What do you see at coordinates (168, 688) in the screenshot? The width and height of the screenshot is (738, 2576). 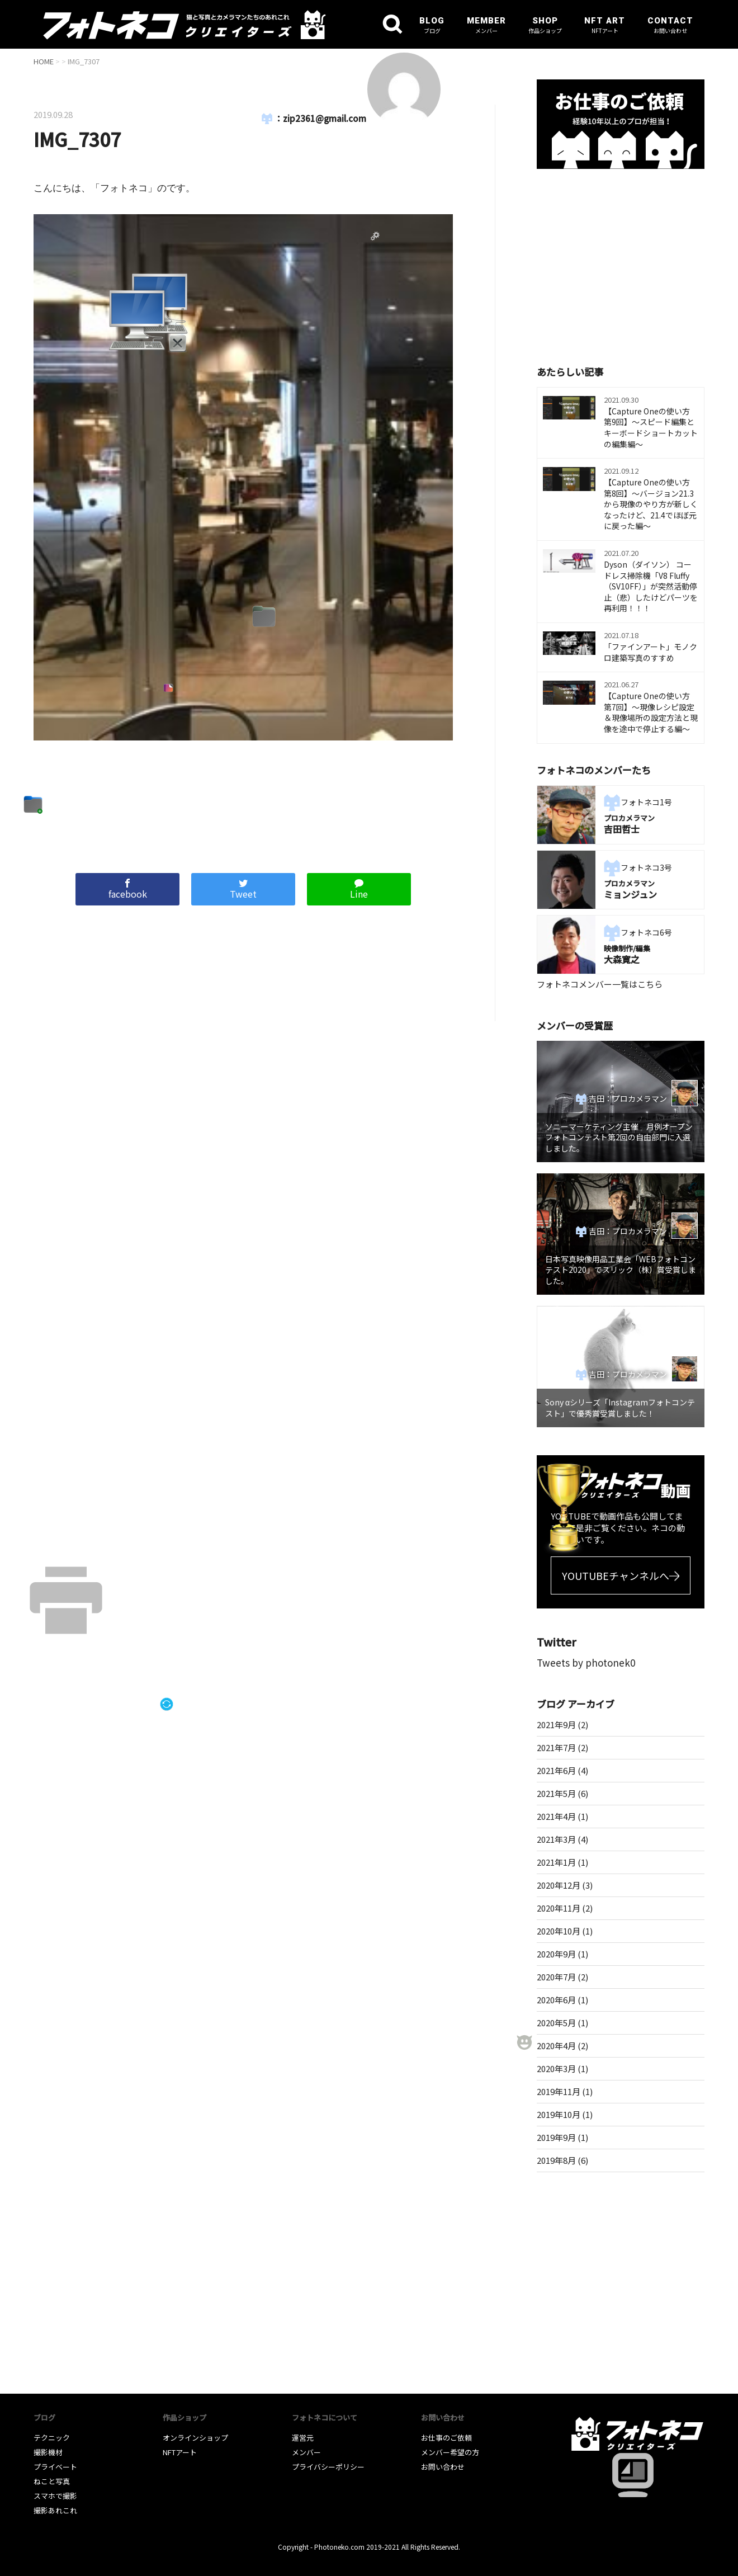 I see `change desktop wallpaper settings` at bounding box center [168, 688].